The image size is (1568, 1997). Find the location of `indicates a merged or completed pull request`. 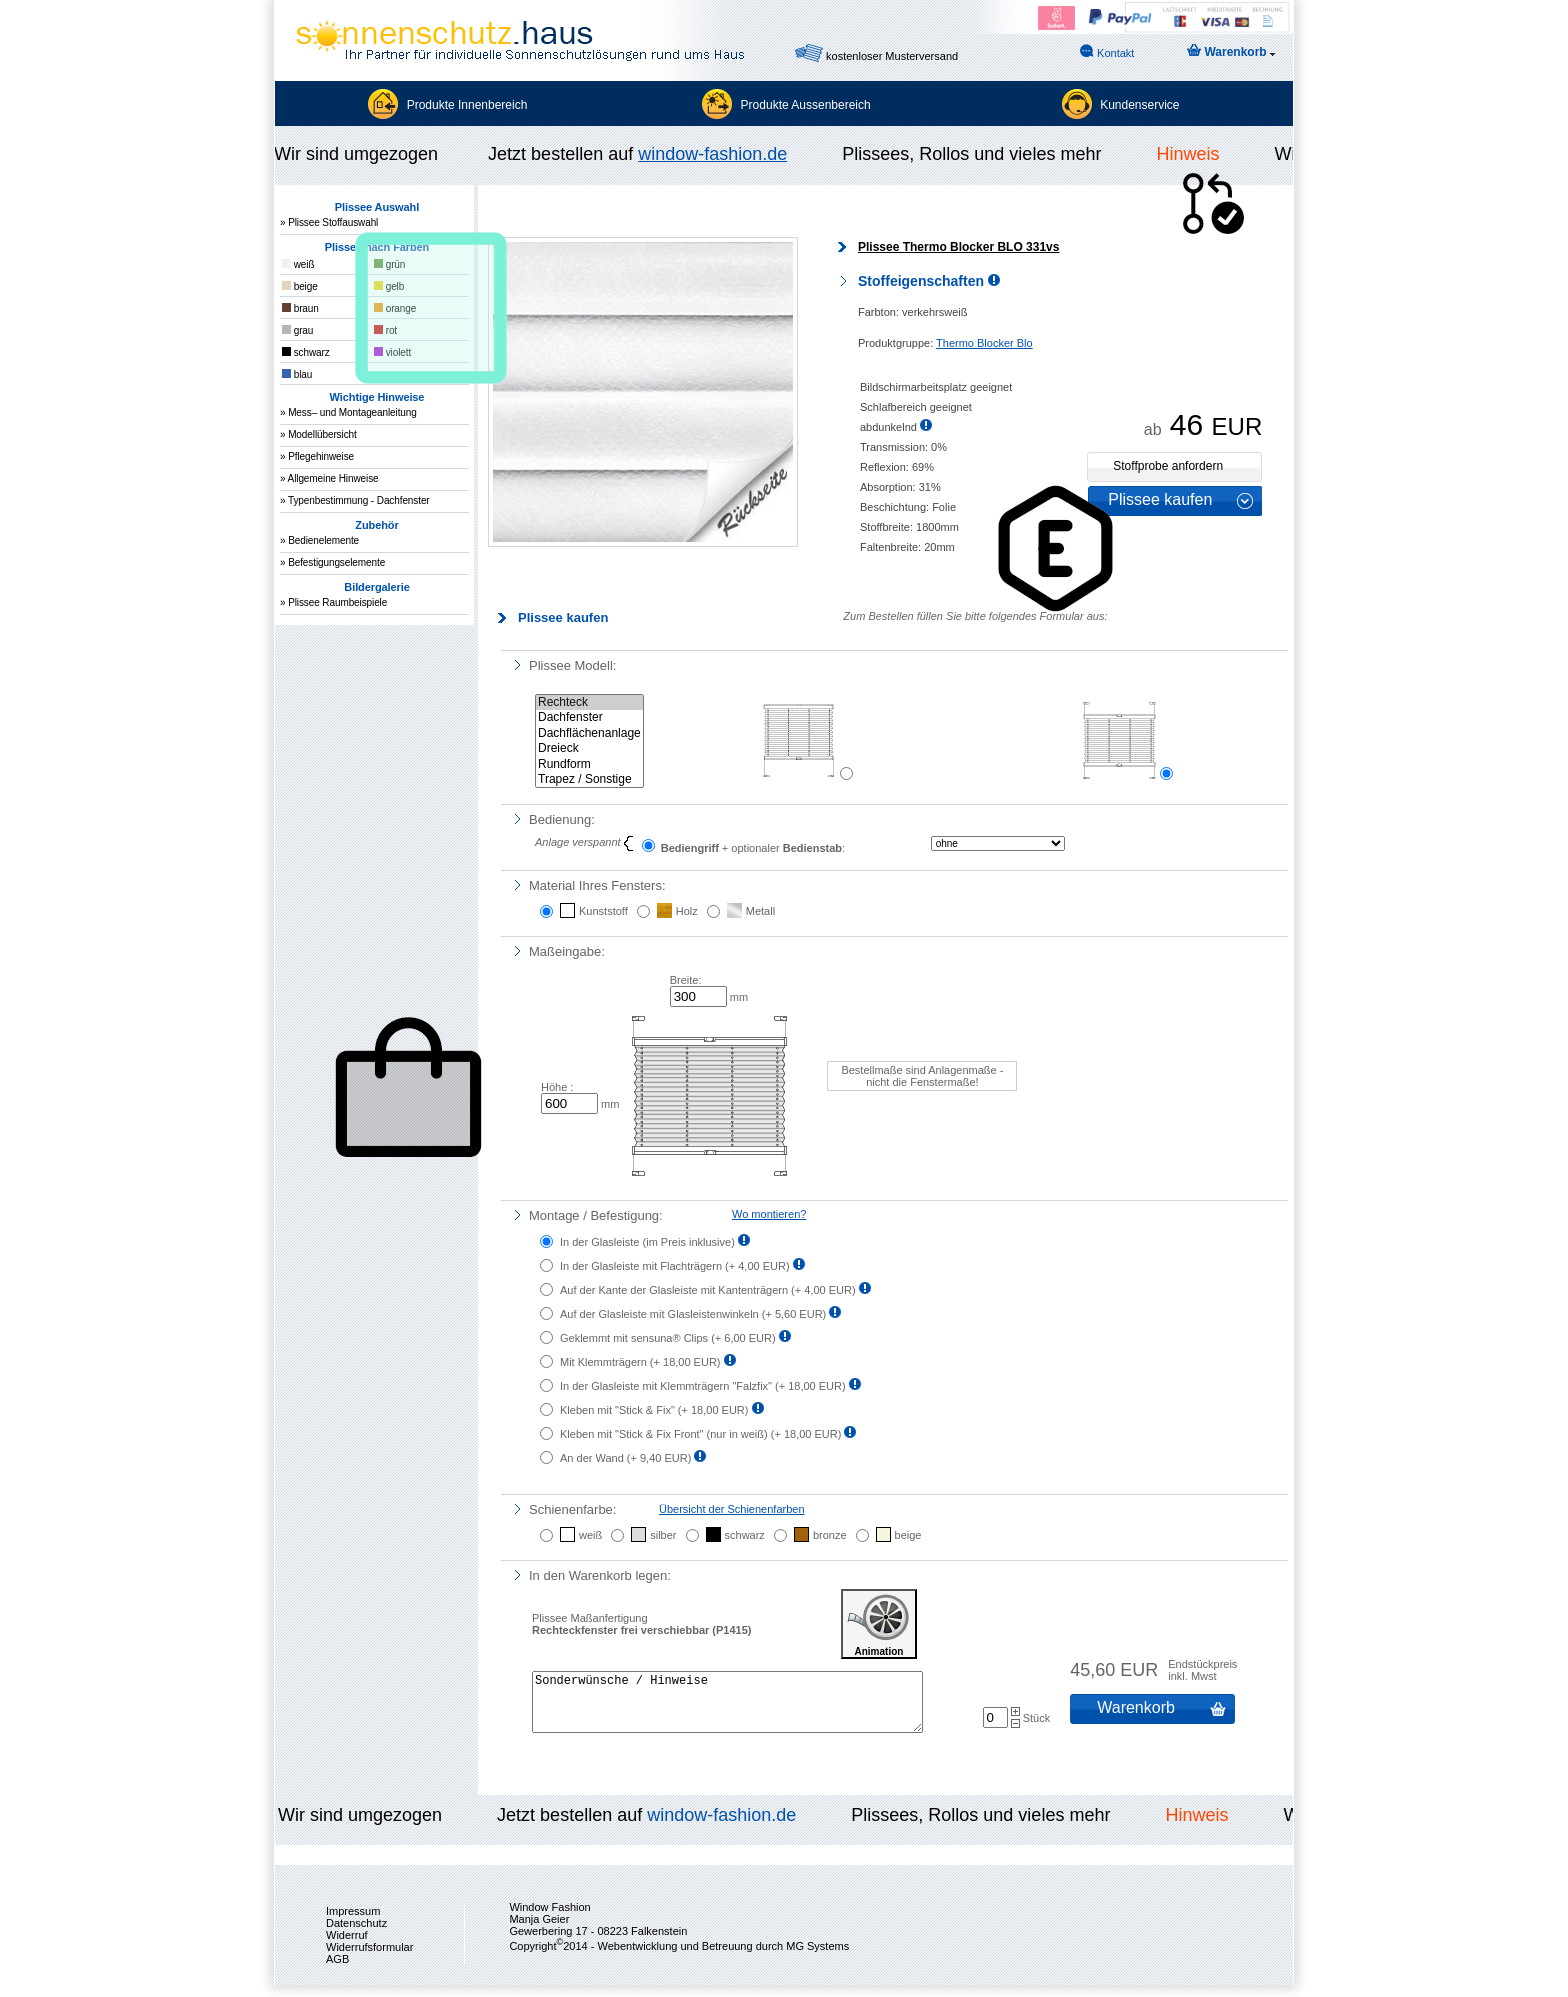

indicates a merged or completed pull request is located at coordinates (1211, 201).